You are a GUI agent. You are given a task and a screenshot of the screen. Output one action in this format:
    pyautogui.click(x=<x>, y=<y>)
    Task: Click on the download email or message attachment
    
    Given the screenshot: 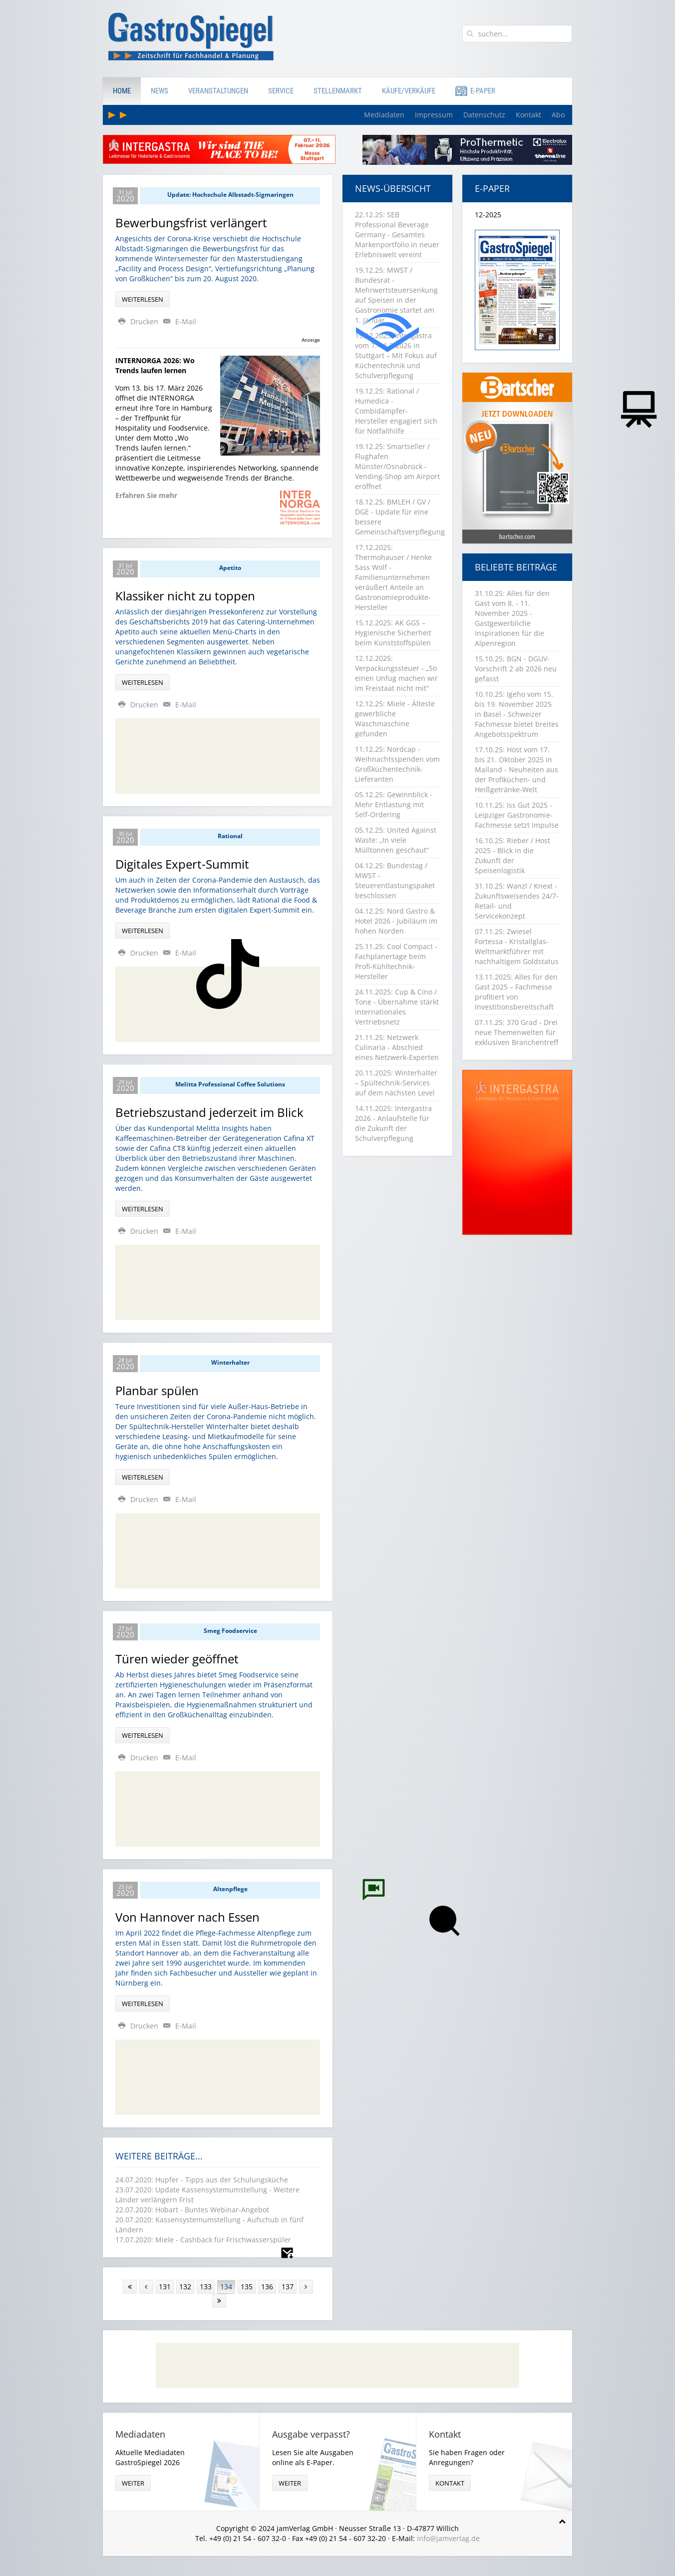 What is the action you would take?
    pyautogui.click(x=287, y=2253)
    